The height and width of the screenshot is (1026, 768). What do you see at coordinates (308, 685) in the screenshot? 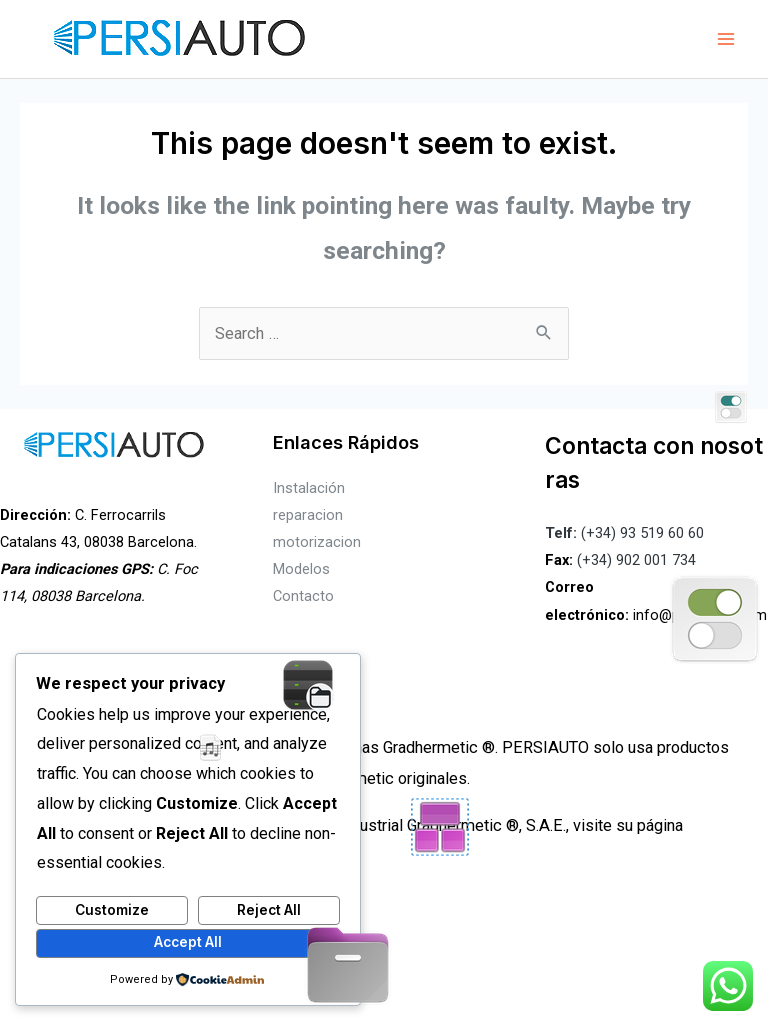
I see `configure ftp server settings` at bounding box center [308, 685].